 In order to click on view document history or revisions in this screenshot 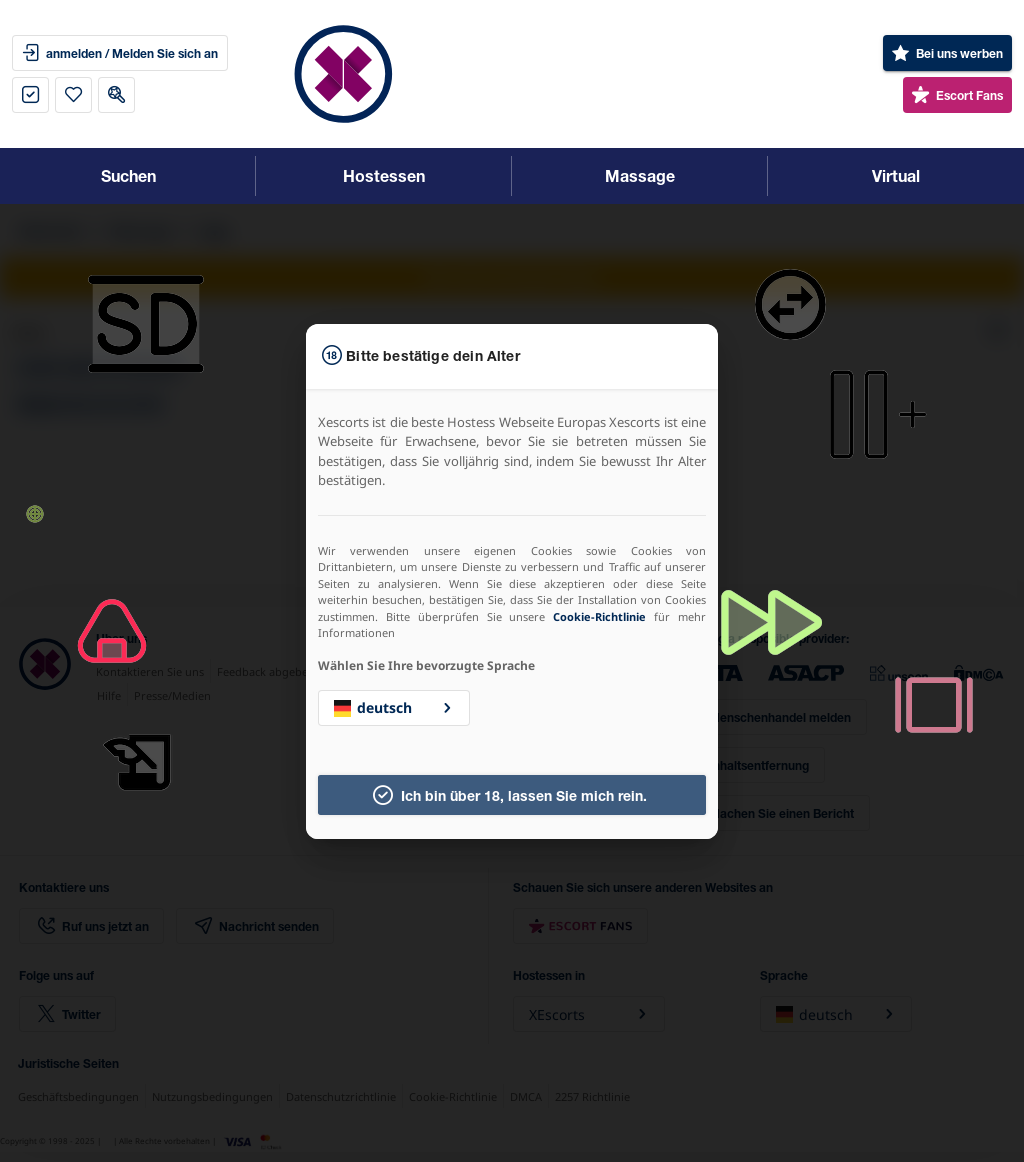, I will do `click(139, 762)`.